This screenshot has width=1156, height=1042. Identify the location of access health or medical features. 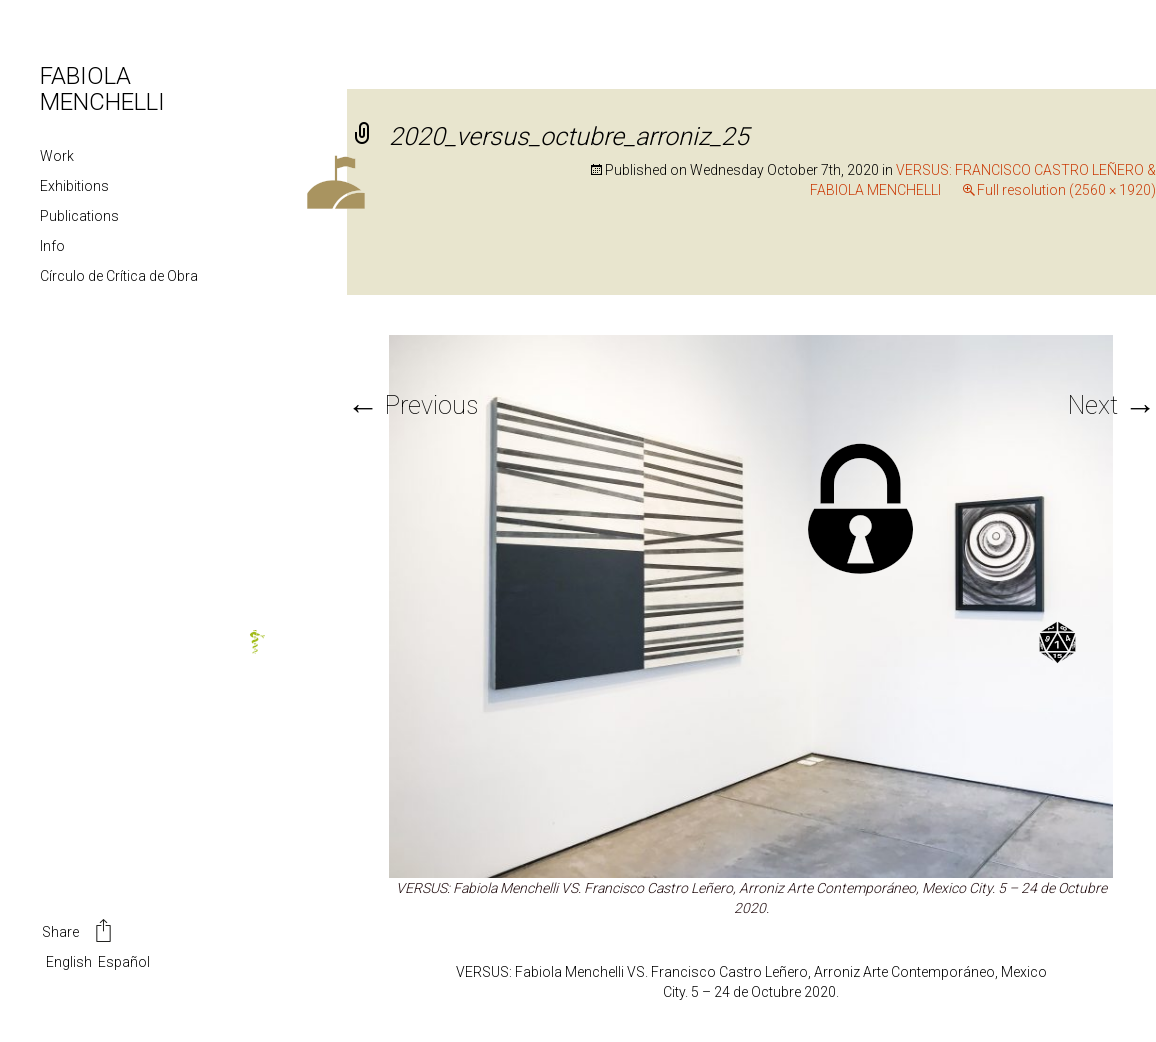
(255, 642).